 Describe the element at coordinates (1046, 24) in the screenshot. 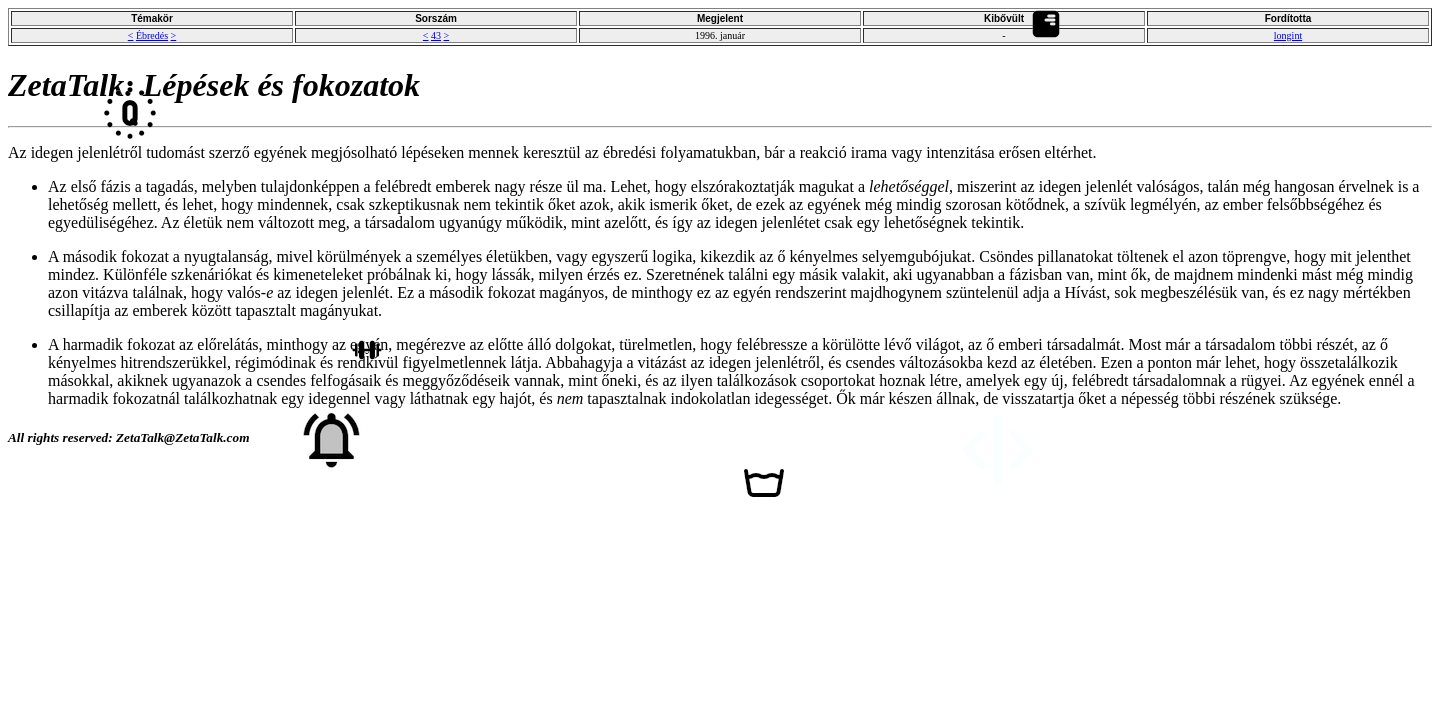

I see `align content to top-right of container` at that location.